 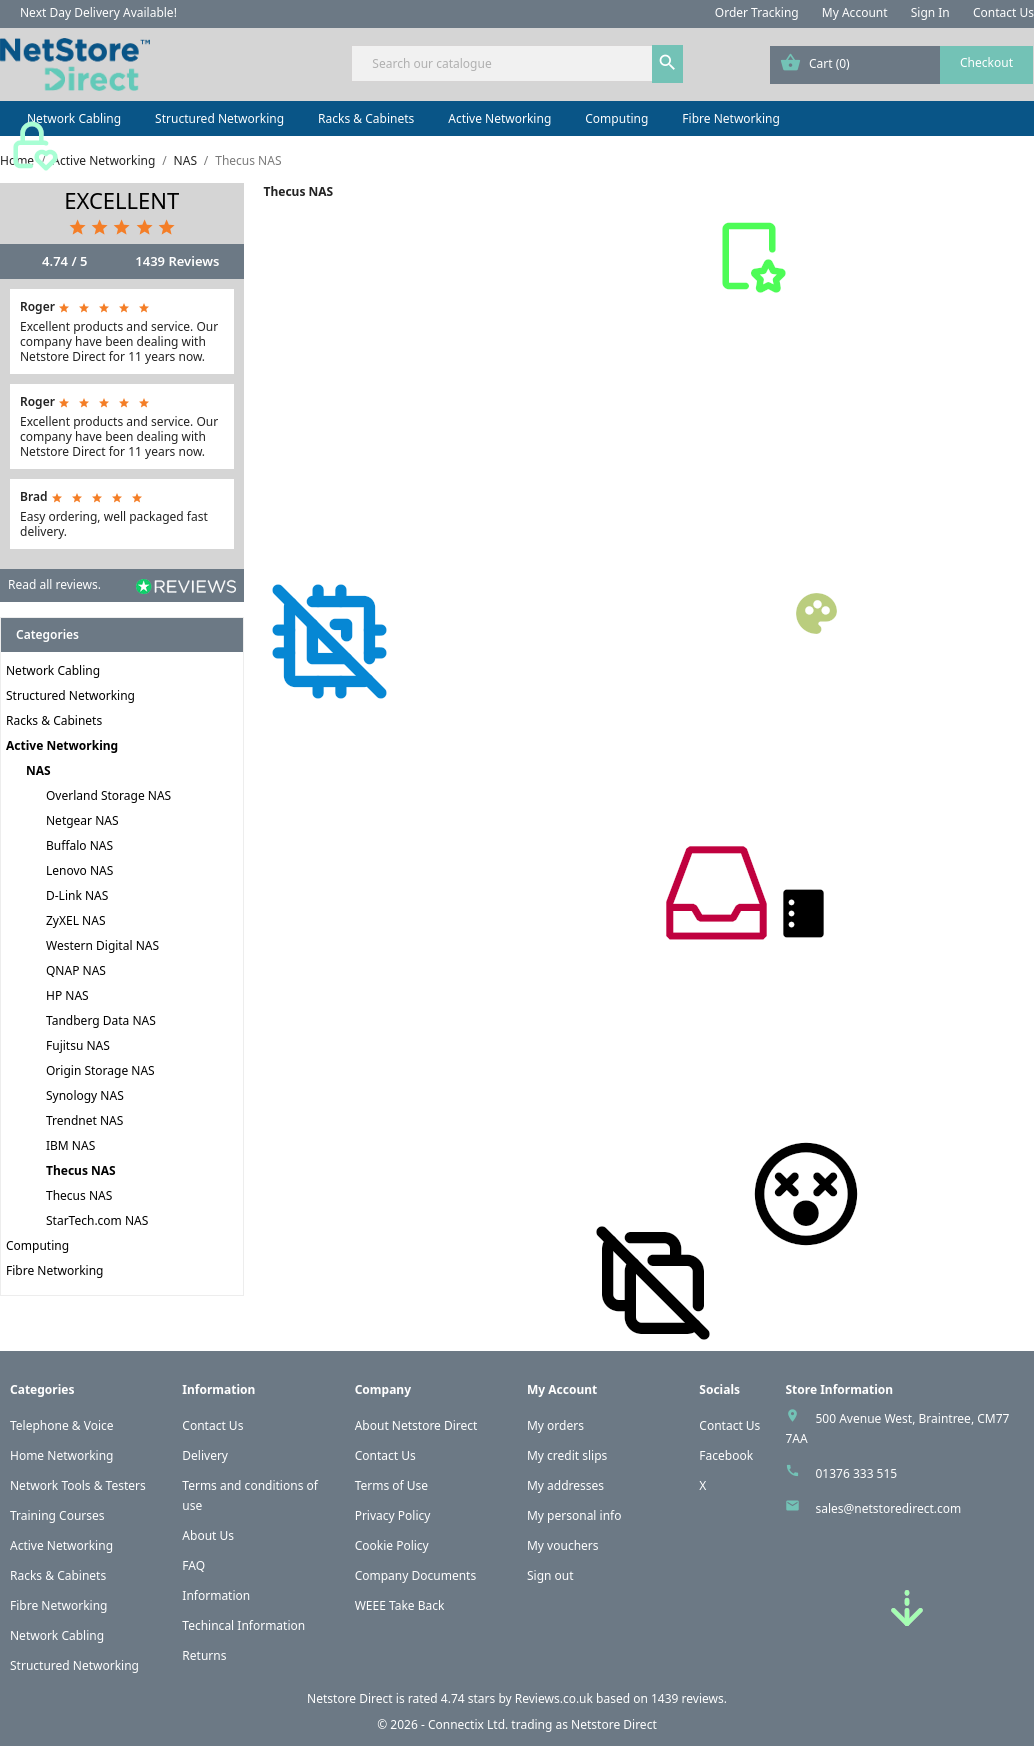 What do you see at coordinates (653, 1283) in the screenshot?
I see `copy function disabled or unavailable` at bounding box center [653, 1283].